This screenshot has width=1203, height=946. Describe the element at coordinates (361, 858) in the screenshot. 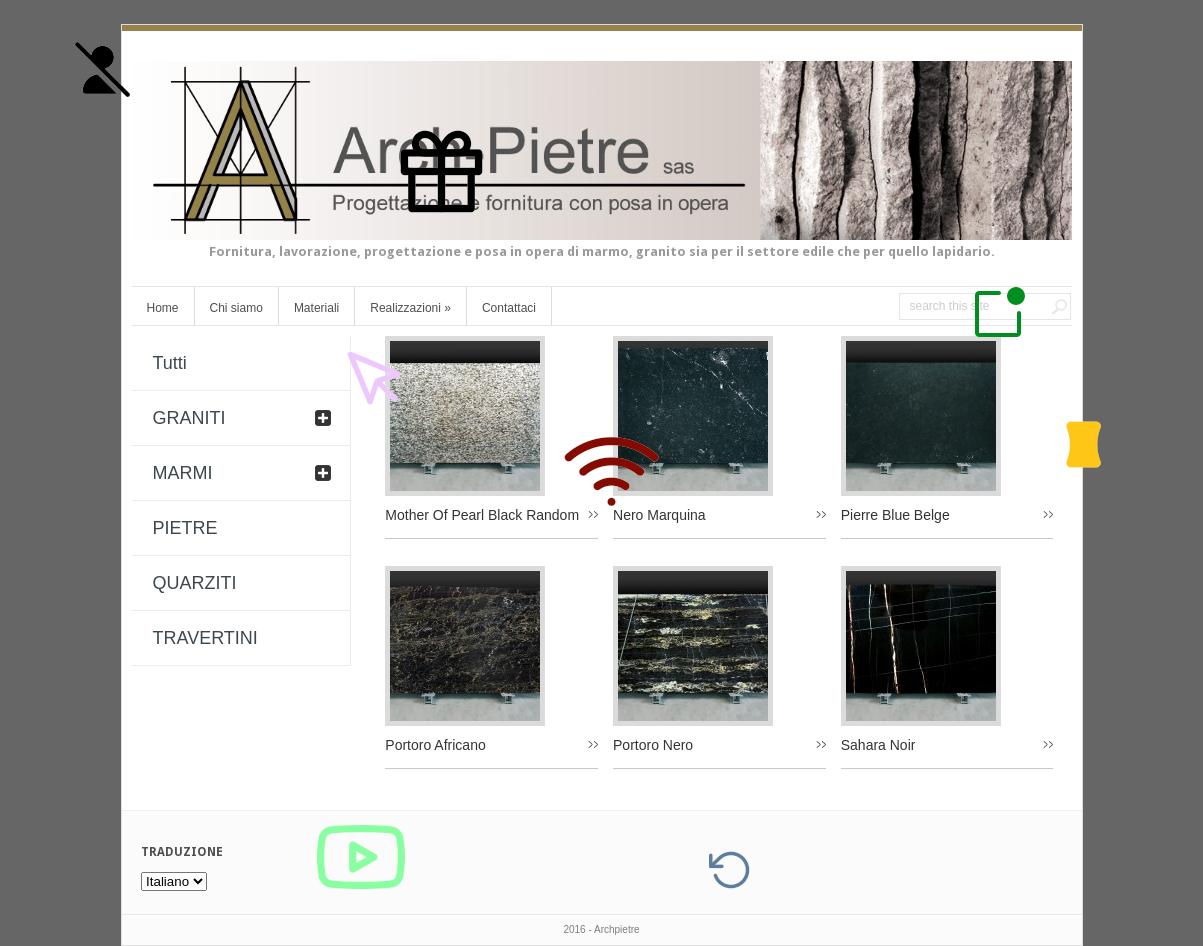

I see `open YouTube app` at that location.